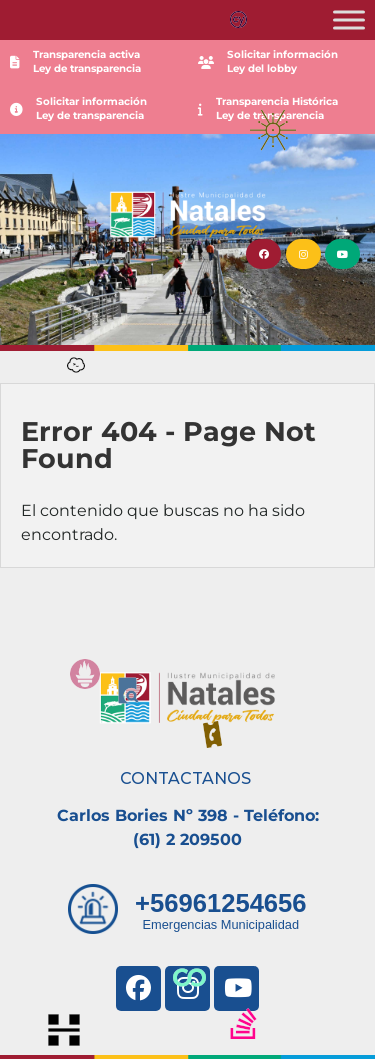 Image resolution: width=375 pixels, height=1059 pixels. What do you see at coordinates (85, 674) in the screenshot?
I see `prometheus monitoring system logo` at bounding box center [85, 674].